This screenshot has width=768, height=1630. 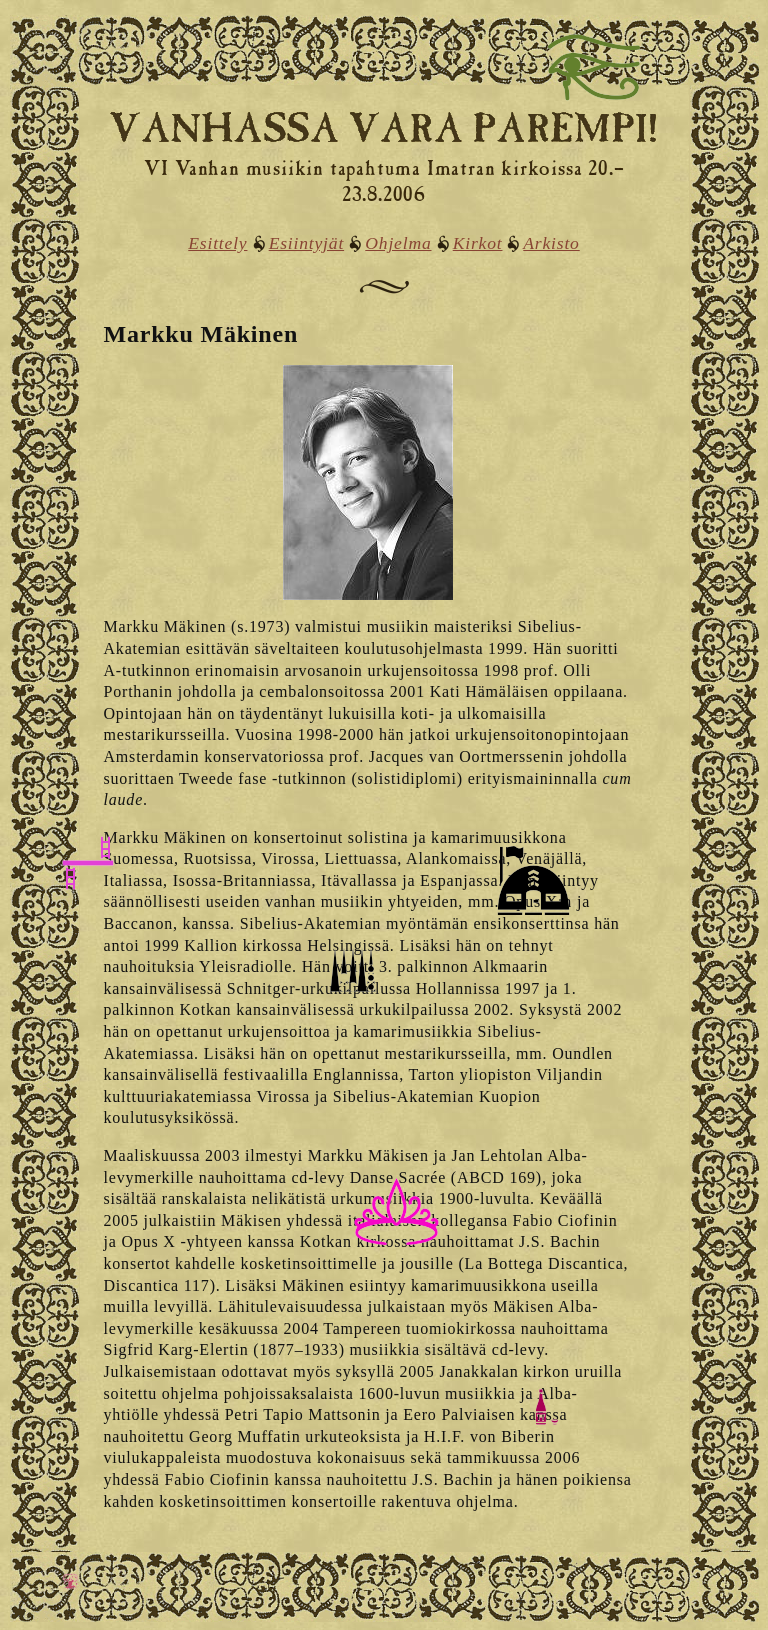 I want to click on access Egyptian or mythology-themed content, so click(x=594, y=66).